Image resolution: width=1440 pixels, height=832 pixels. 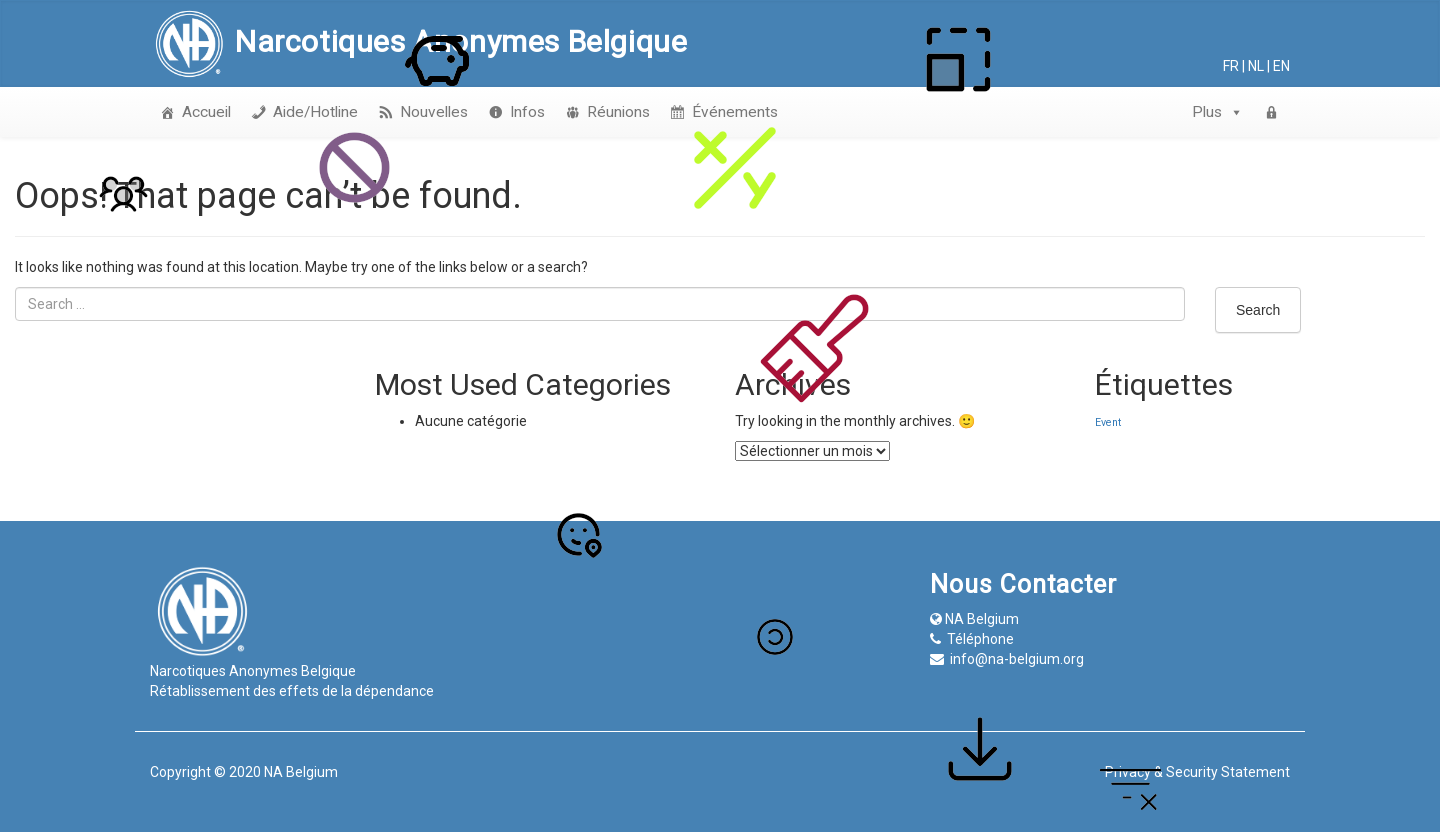 I want to click on indicates copyleft licensing status, so click(x=775, y=637).